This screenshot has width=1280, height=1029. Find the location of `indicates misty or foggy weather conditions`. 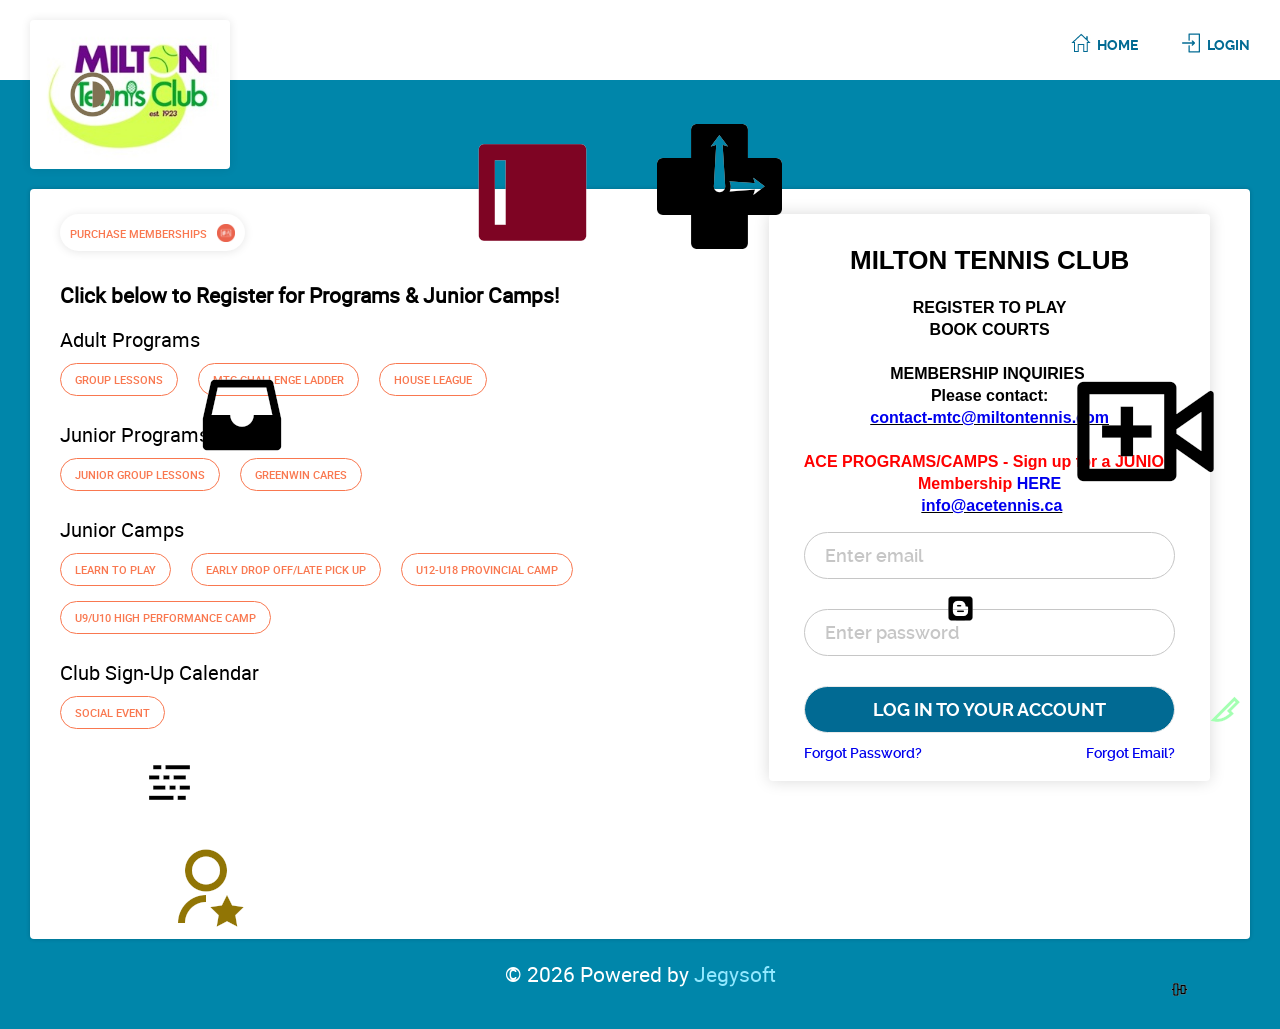

indicates misty or foggy weather conditions is located at coordinates (169, 781).